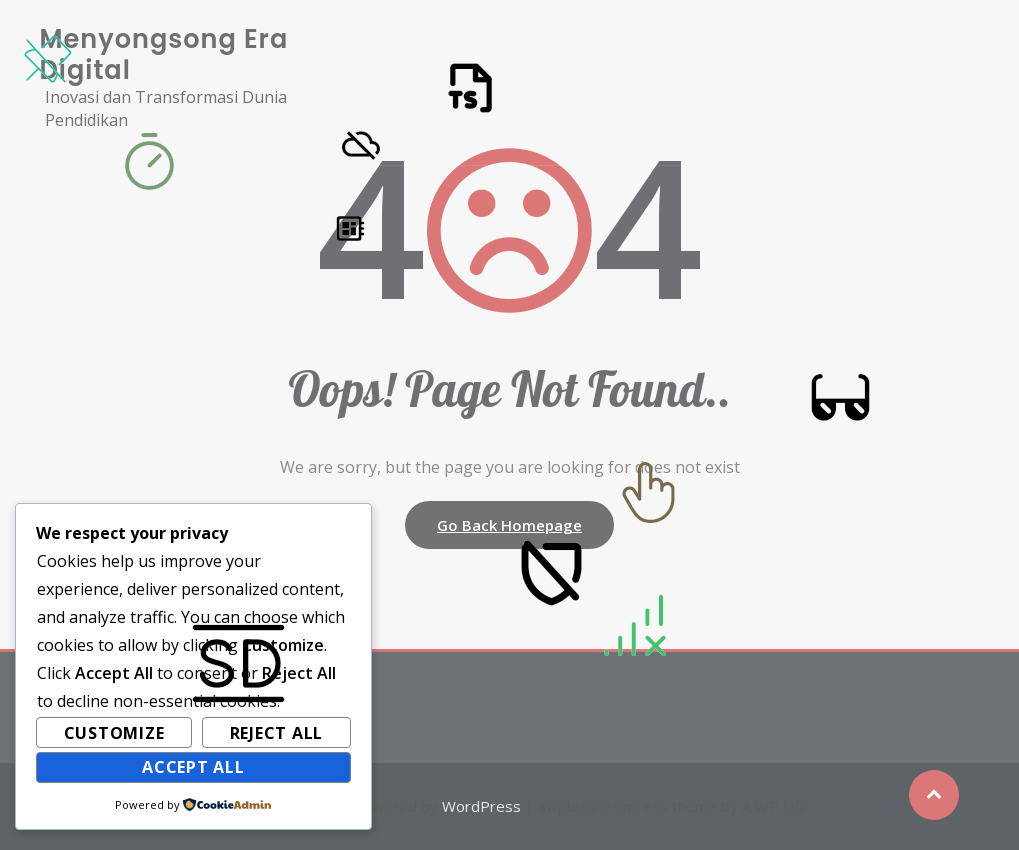 This screenshot has height=850, width=1019. Describe the element at coordinates (636, 629) in the screenshot. I see `no cellular signal available` at that location.